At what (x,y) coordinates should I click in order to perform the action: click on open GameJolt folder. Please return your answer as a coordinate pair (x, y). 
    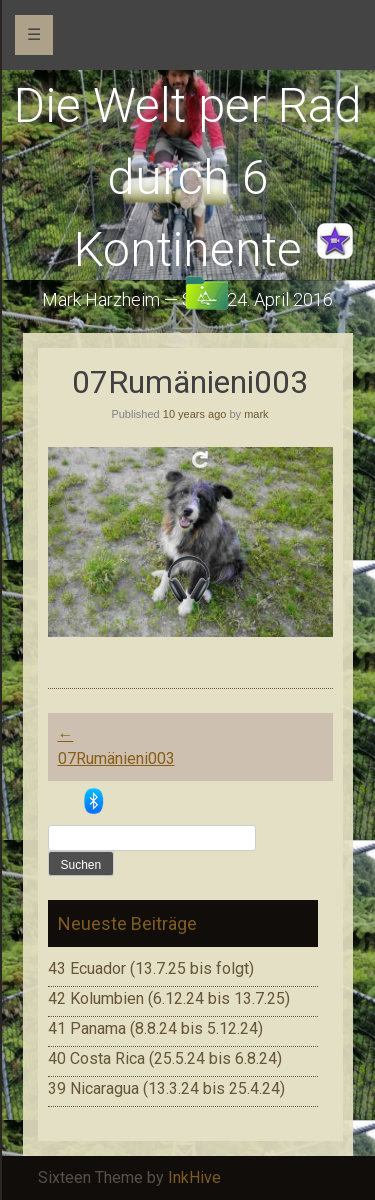
    Looking at the image, I should click on (207, 294).